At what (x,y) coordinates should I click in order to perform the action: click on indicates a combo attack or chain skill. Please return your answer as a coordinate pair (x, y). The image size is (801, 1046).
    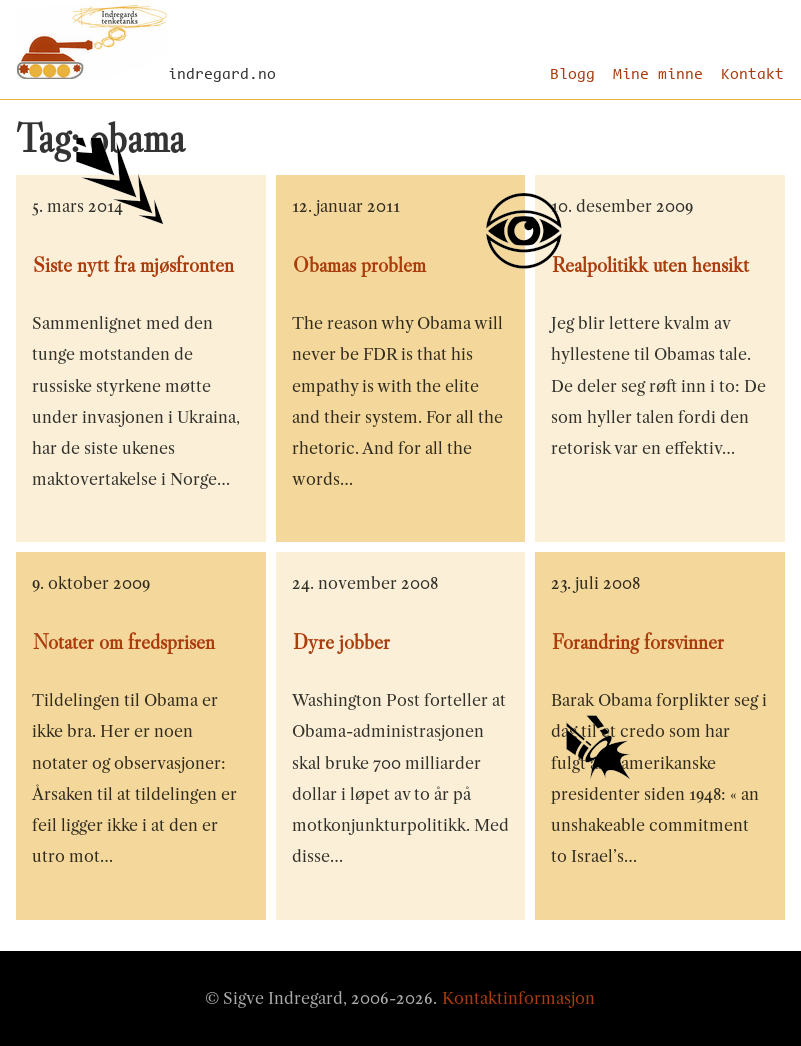
    Looking at the image, I should click on (120, 181).